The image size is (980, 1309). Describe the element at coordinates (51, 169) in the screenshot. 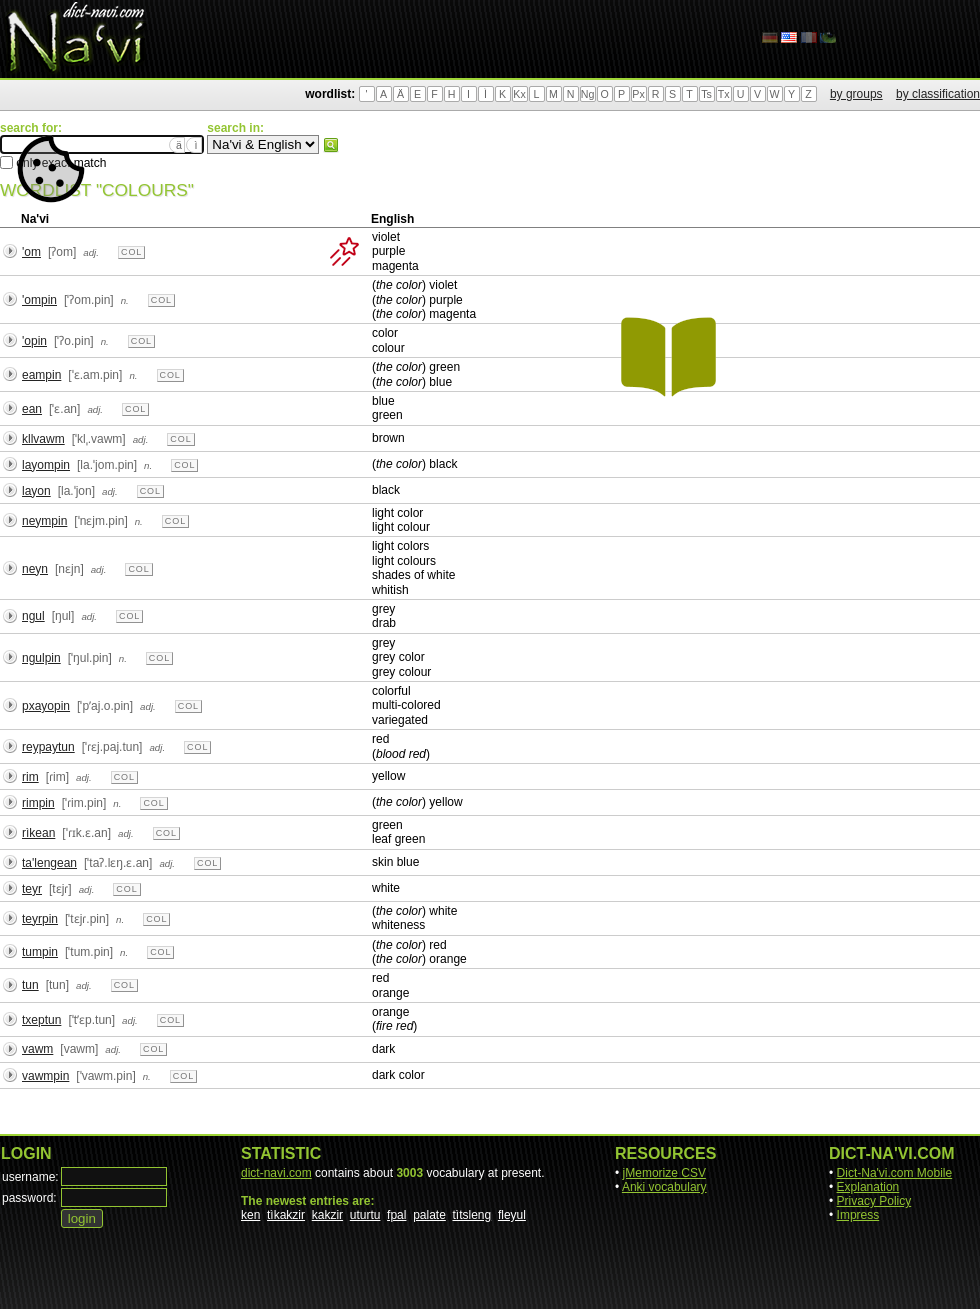

I see `manage cookie preferences and privacy settings` at that location.